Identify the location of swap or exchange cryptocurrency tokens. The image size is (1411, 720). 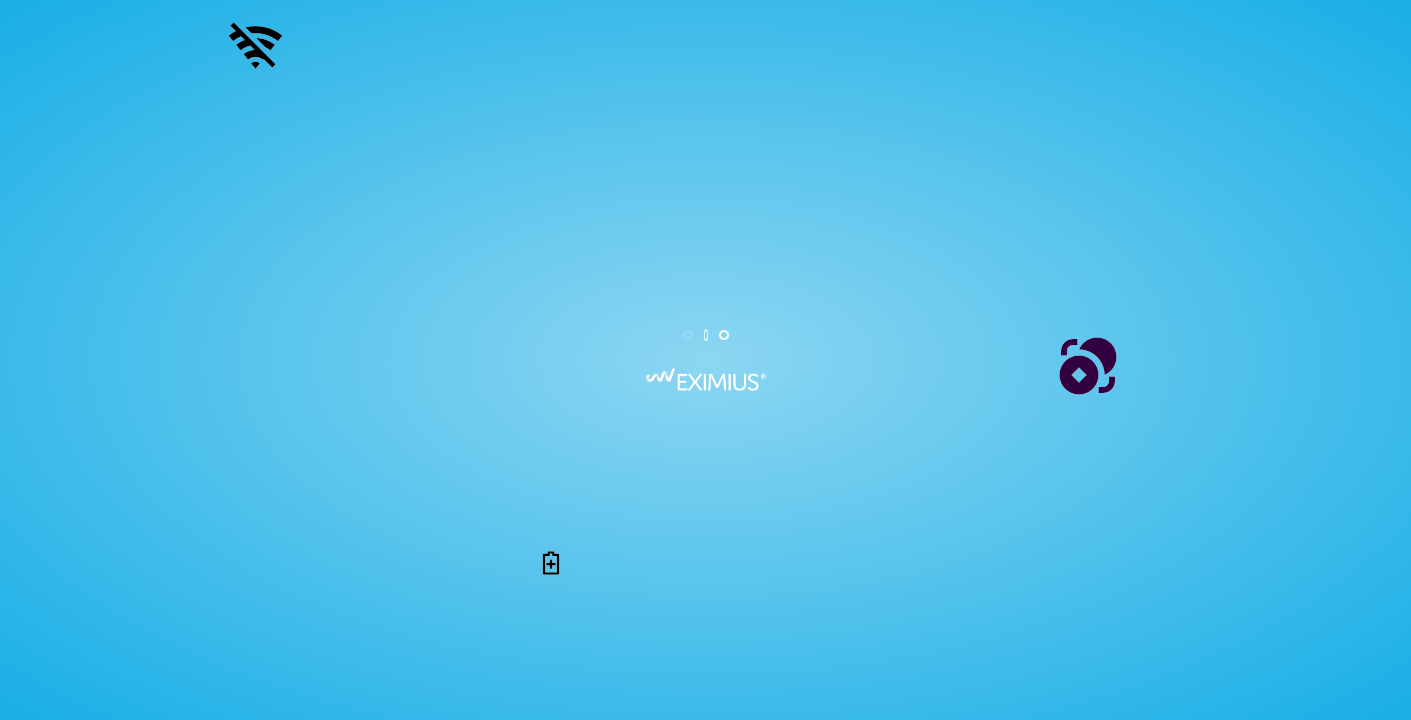
(1088, 366).